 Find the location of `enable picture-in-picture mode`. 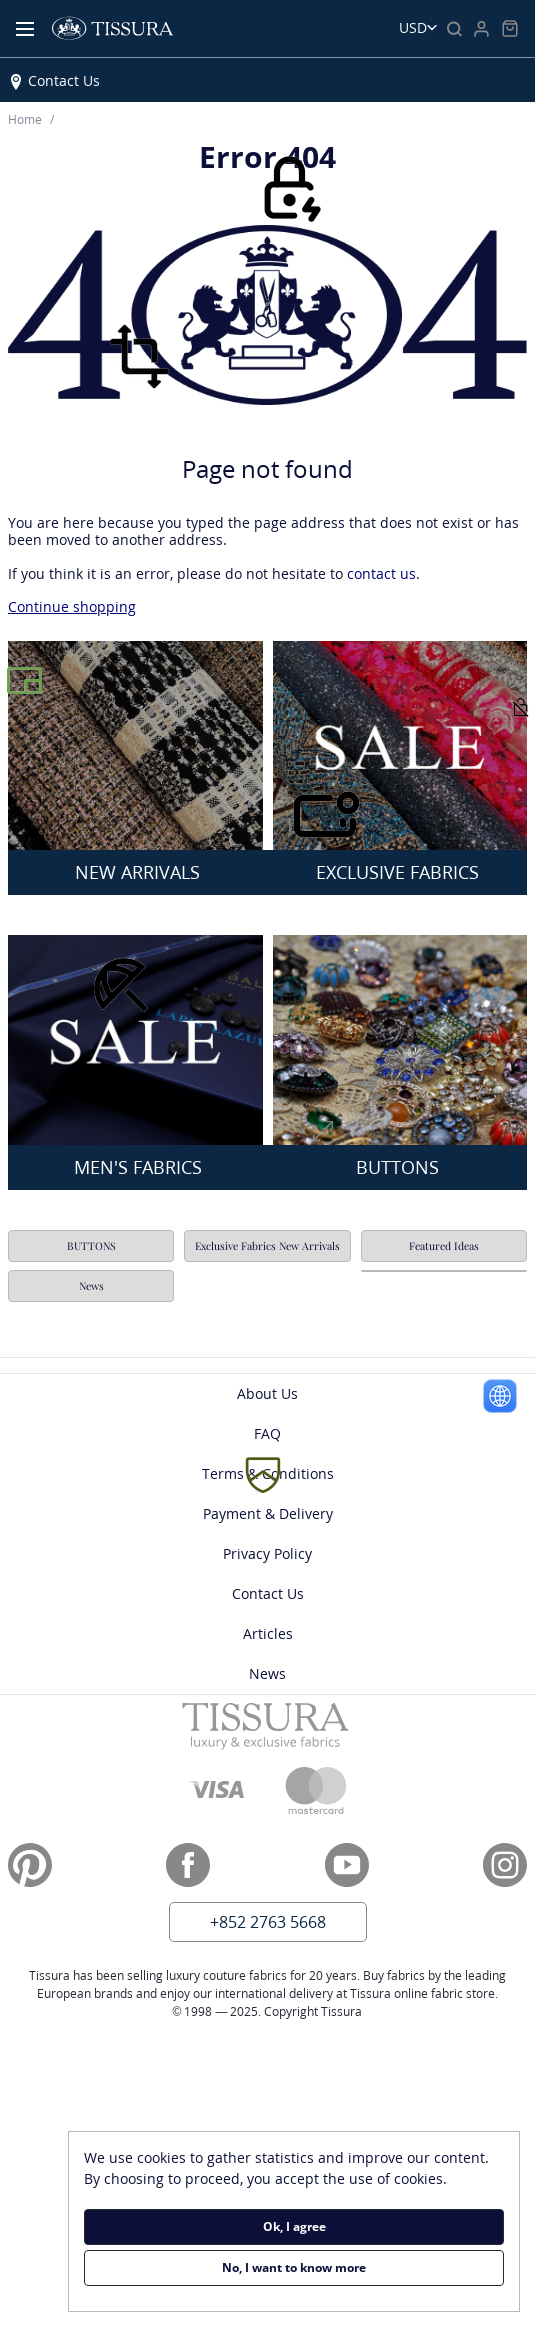

enable picture-in-picture mode is located at coordinates (24, 680).